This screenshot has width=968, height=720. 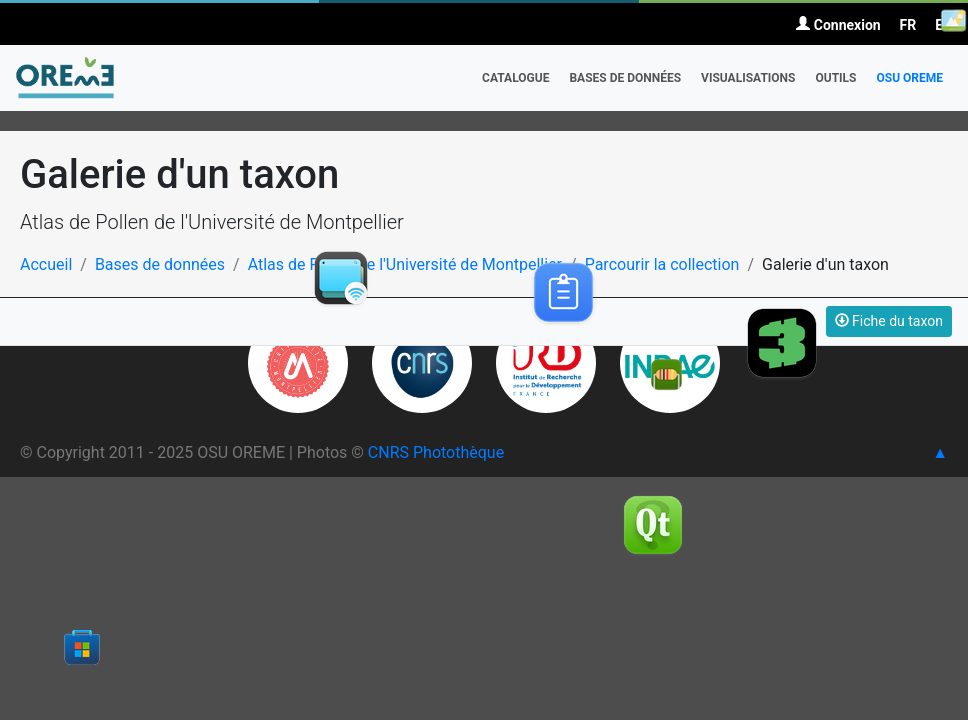 I want to click on launch payday 3 game, so click(x=782, y=343).